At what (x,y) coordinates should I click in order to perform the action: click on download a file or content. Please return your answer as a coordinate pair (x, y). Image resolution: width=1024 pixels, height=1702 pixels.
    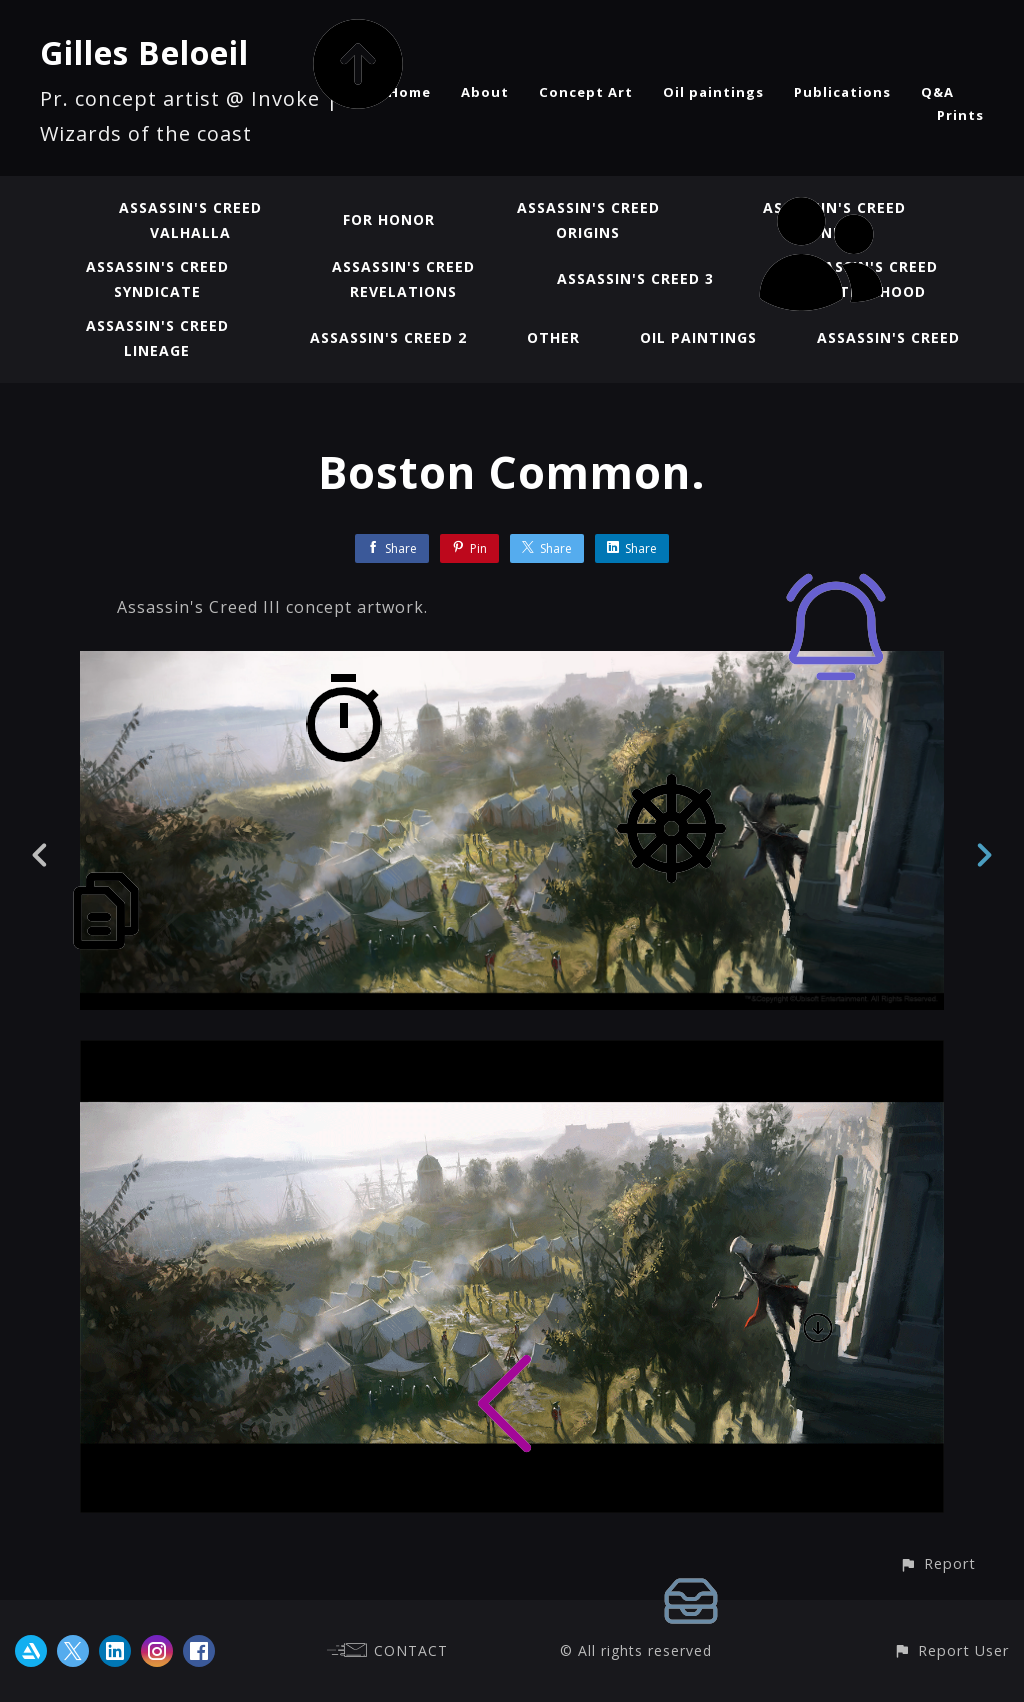
    Looking at the image, I should click on (818, 1328).